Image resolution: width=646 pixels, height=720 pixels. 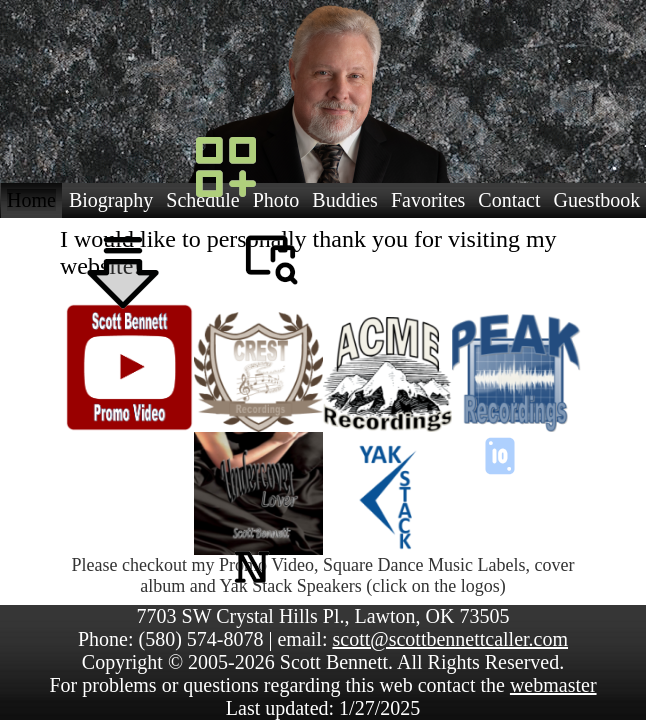 What do you see at coordinates (226, 167) in the screenshot?
I see `add a new category` at bounding box center [226, 167].